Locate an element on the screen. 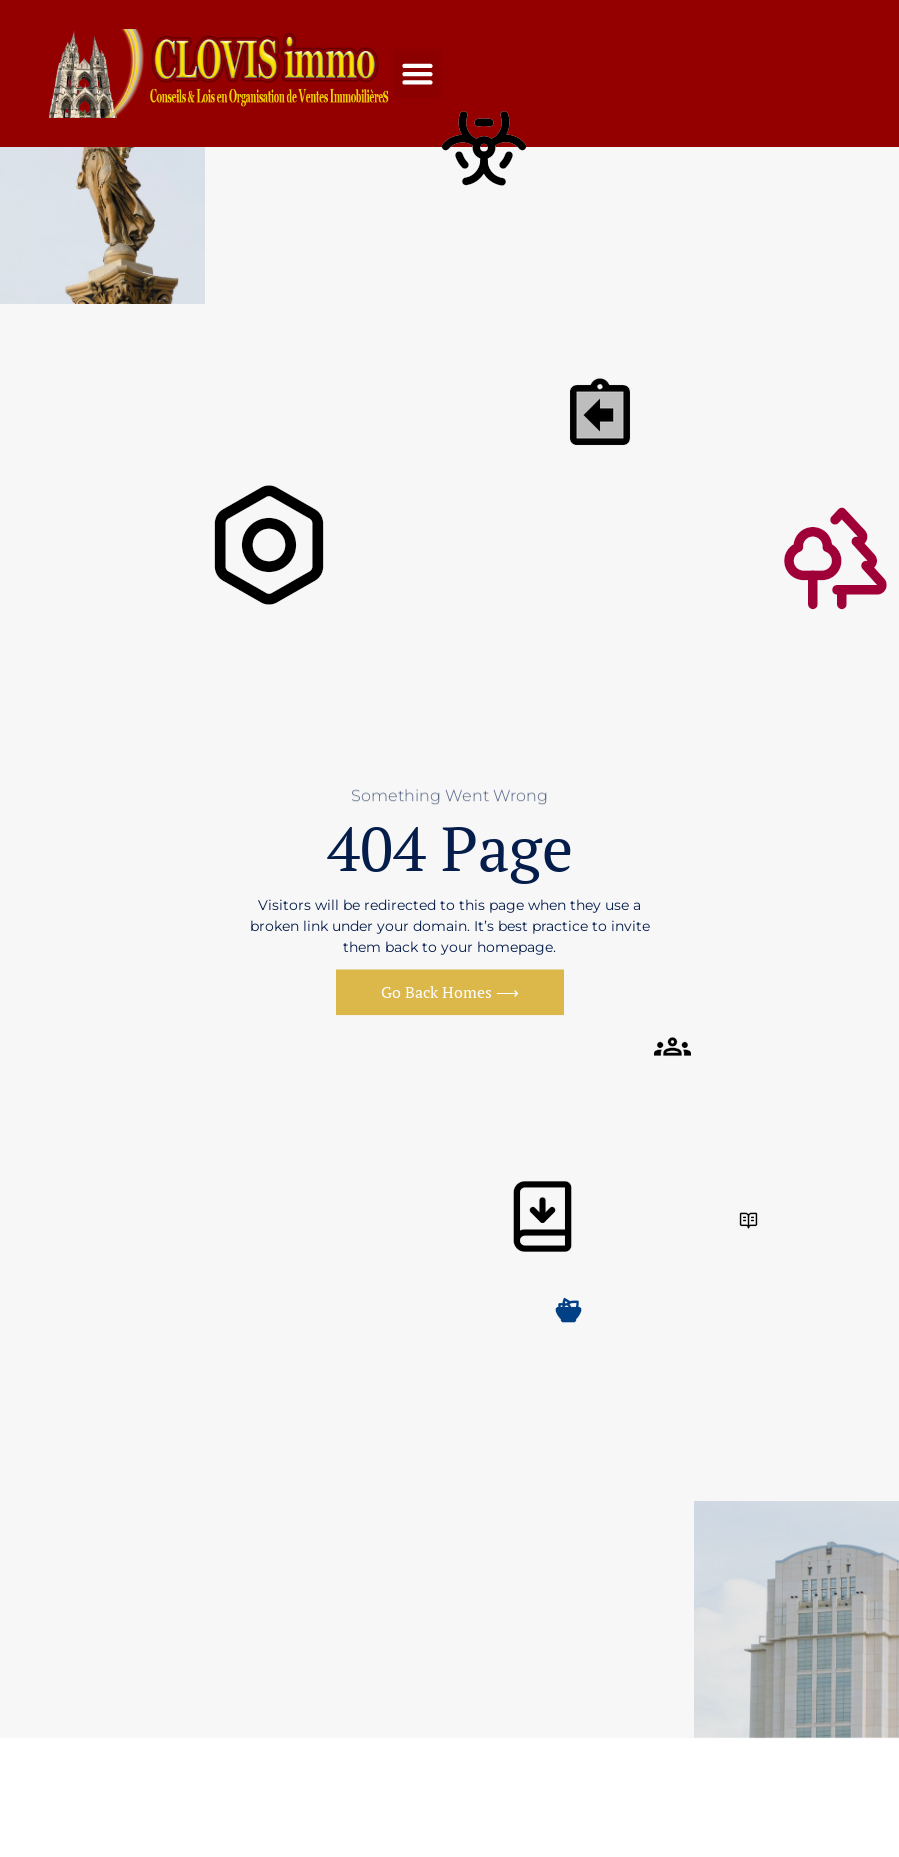 This screenshot has height=1857, width=899. indicates hazardous or dangerous content is located at coordinates (484, 148).